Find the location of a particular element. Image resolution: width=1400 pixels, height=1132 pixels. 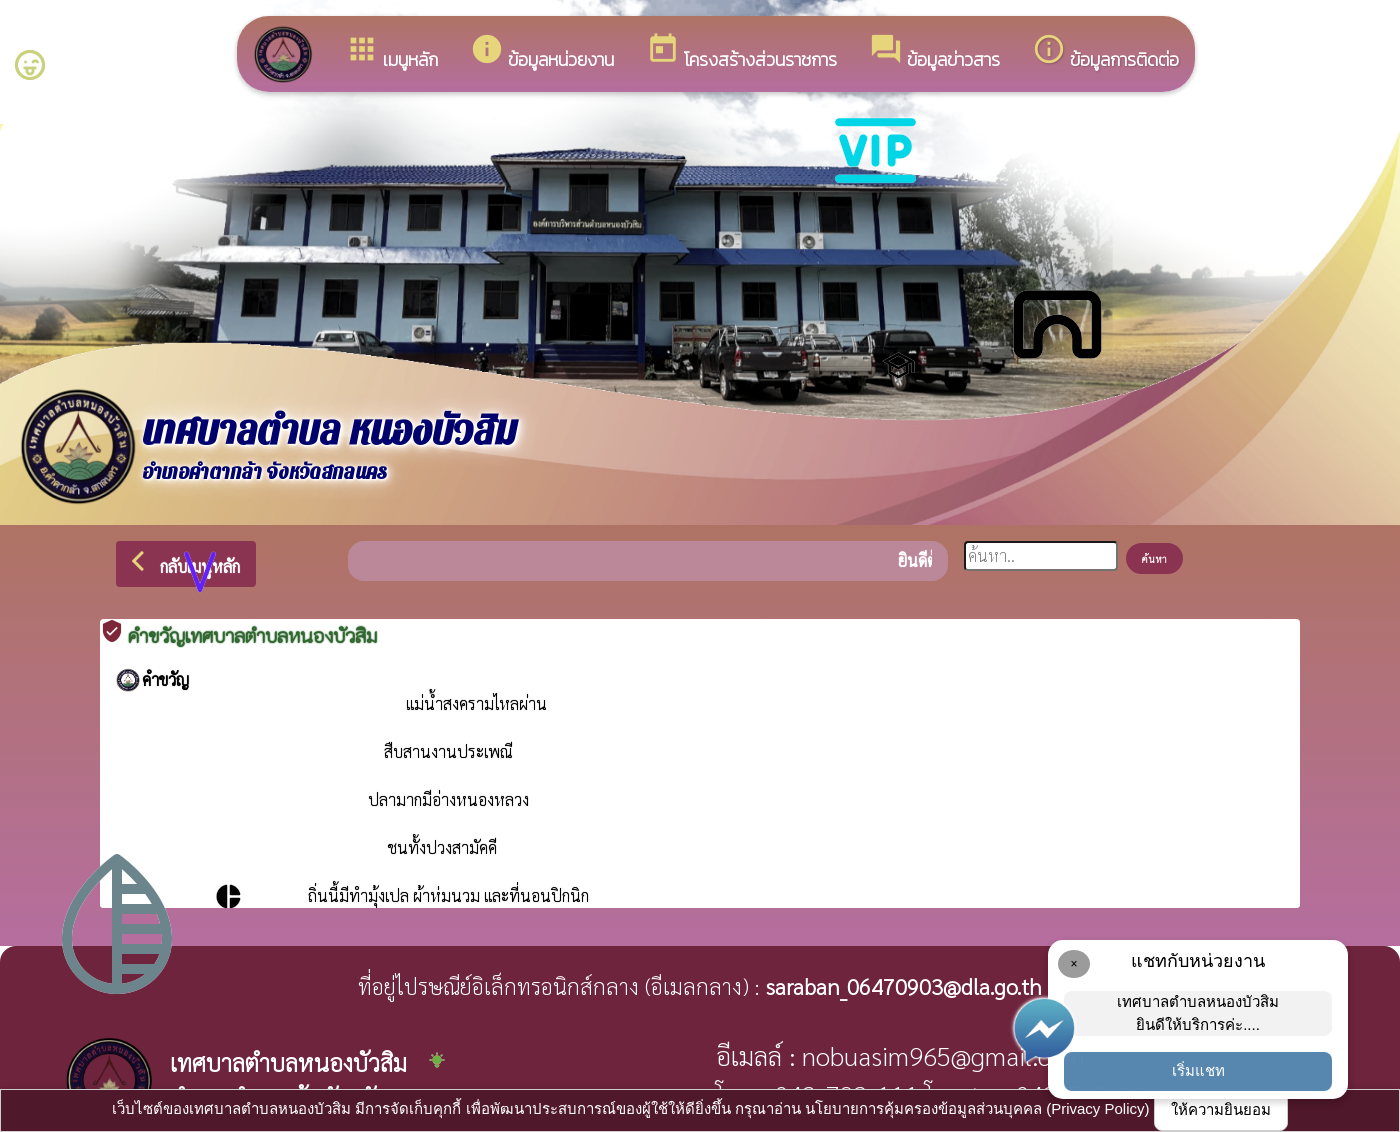

indicates items starting with the letter V is located at coordinates (200, 572).